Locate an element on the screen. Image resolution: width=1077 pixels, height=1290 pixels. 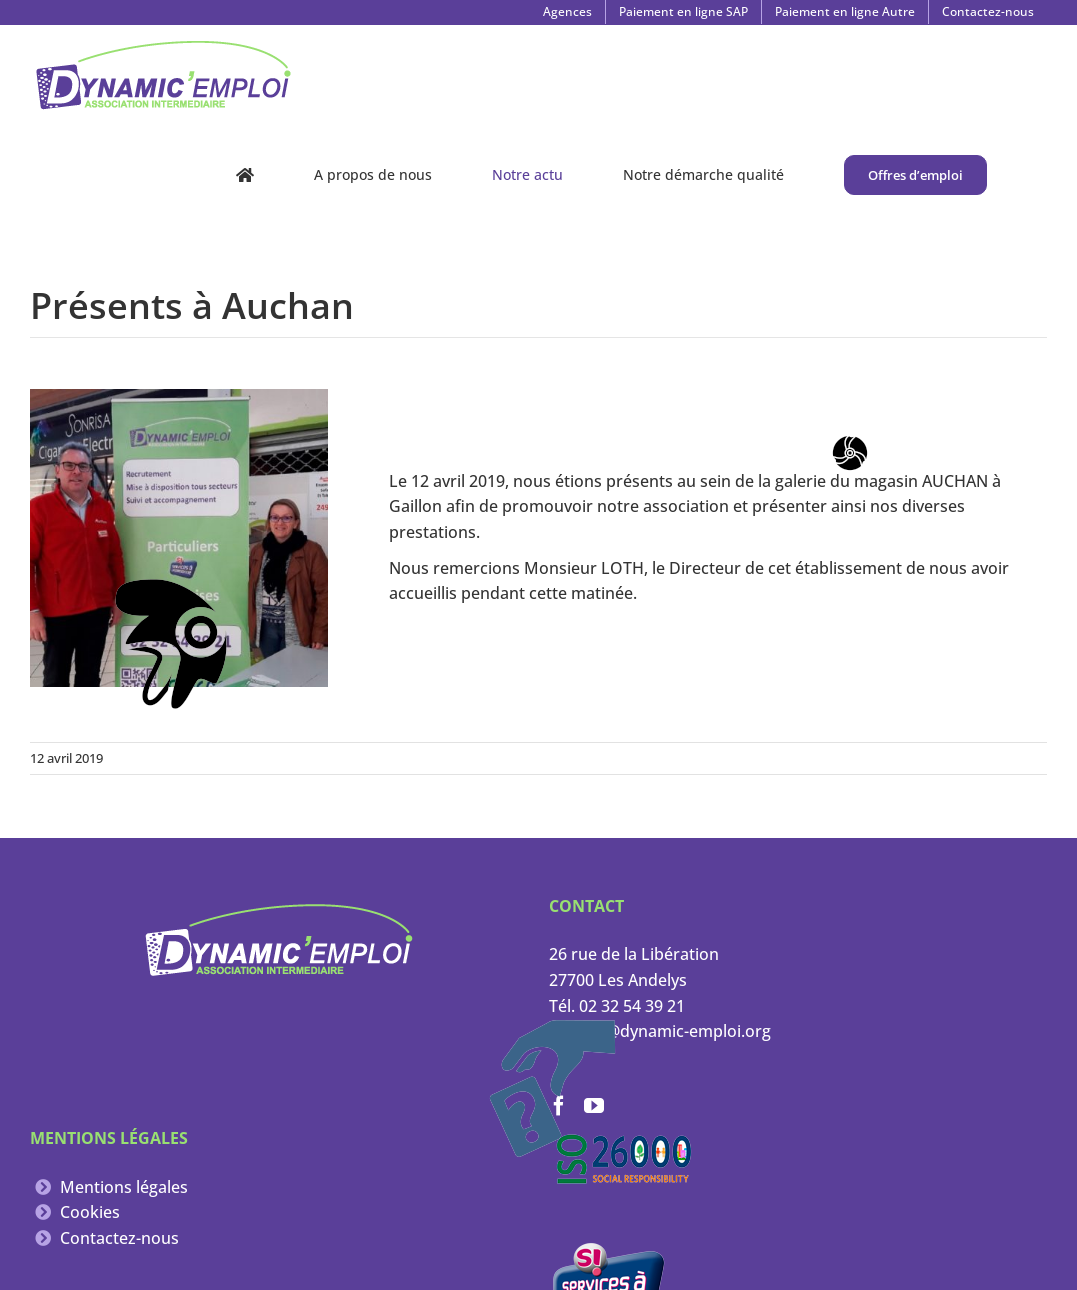
activate morph ball transformation is located at coordinates (850, 453).